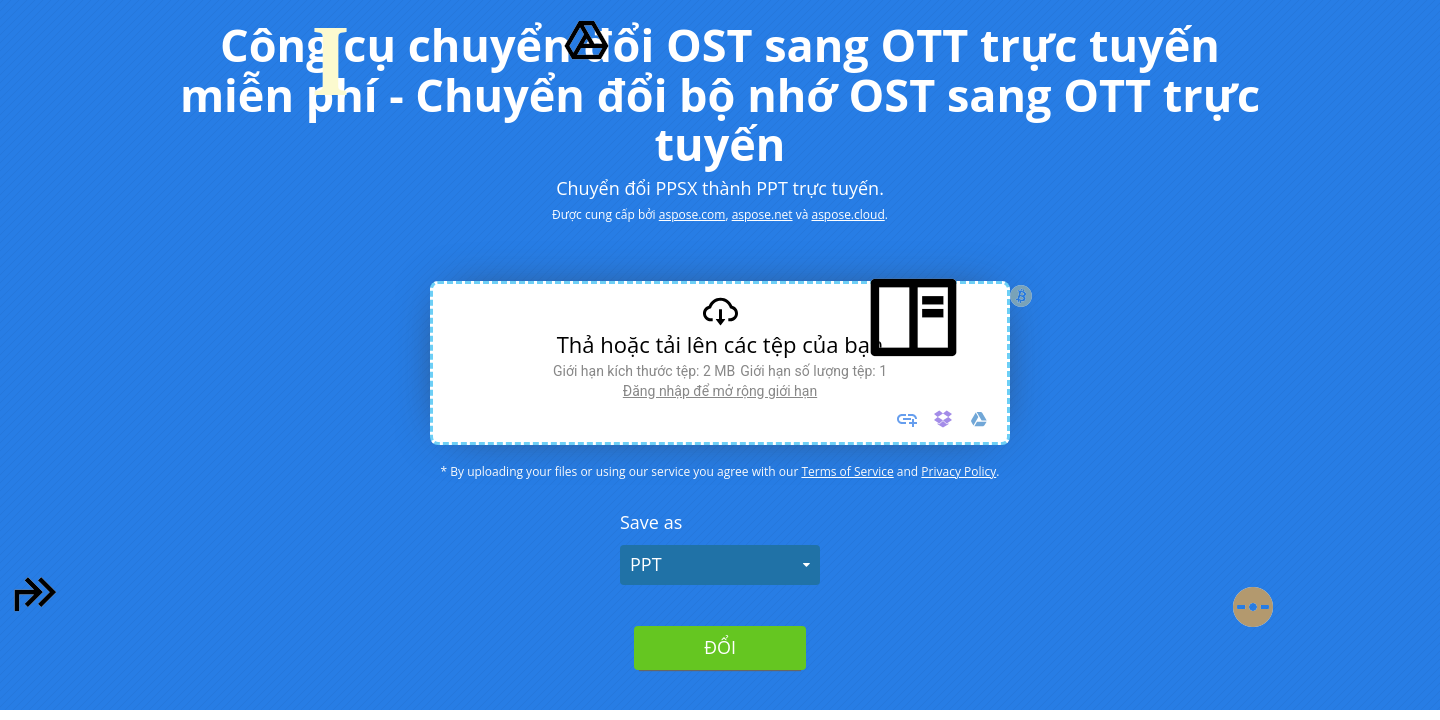 The image size is (1440, 720). Describe the element at coordinates (1021, 296) in the screenshot. I see `bitcoin logo` at that location.